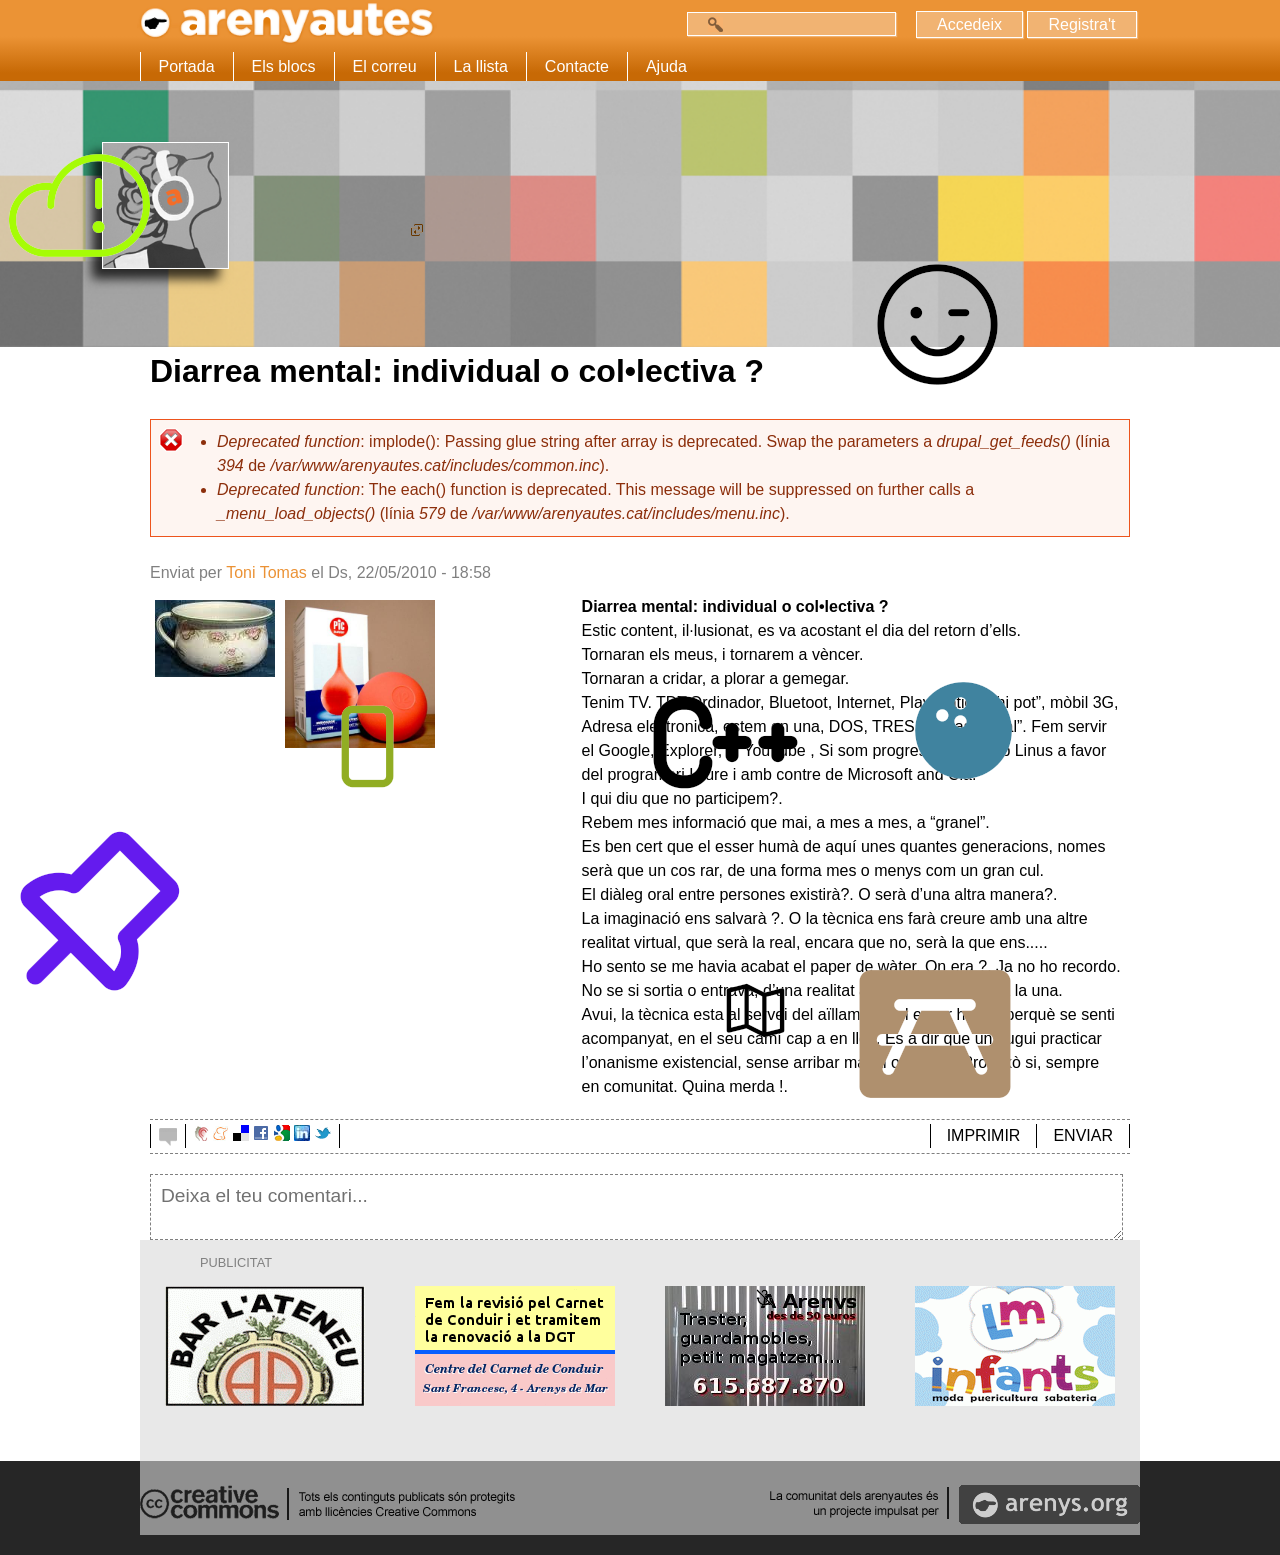 The width and height of the screenshot is (1280, 1555). What do you see at coordinates (935, 1034) in the screenshot?
I see `indicates a picnic area or rest stop` at bounding box center [935, 1034].